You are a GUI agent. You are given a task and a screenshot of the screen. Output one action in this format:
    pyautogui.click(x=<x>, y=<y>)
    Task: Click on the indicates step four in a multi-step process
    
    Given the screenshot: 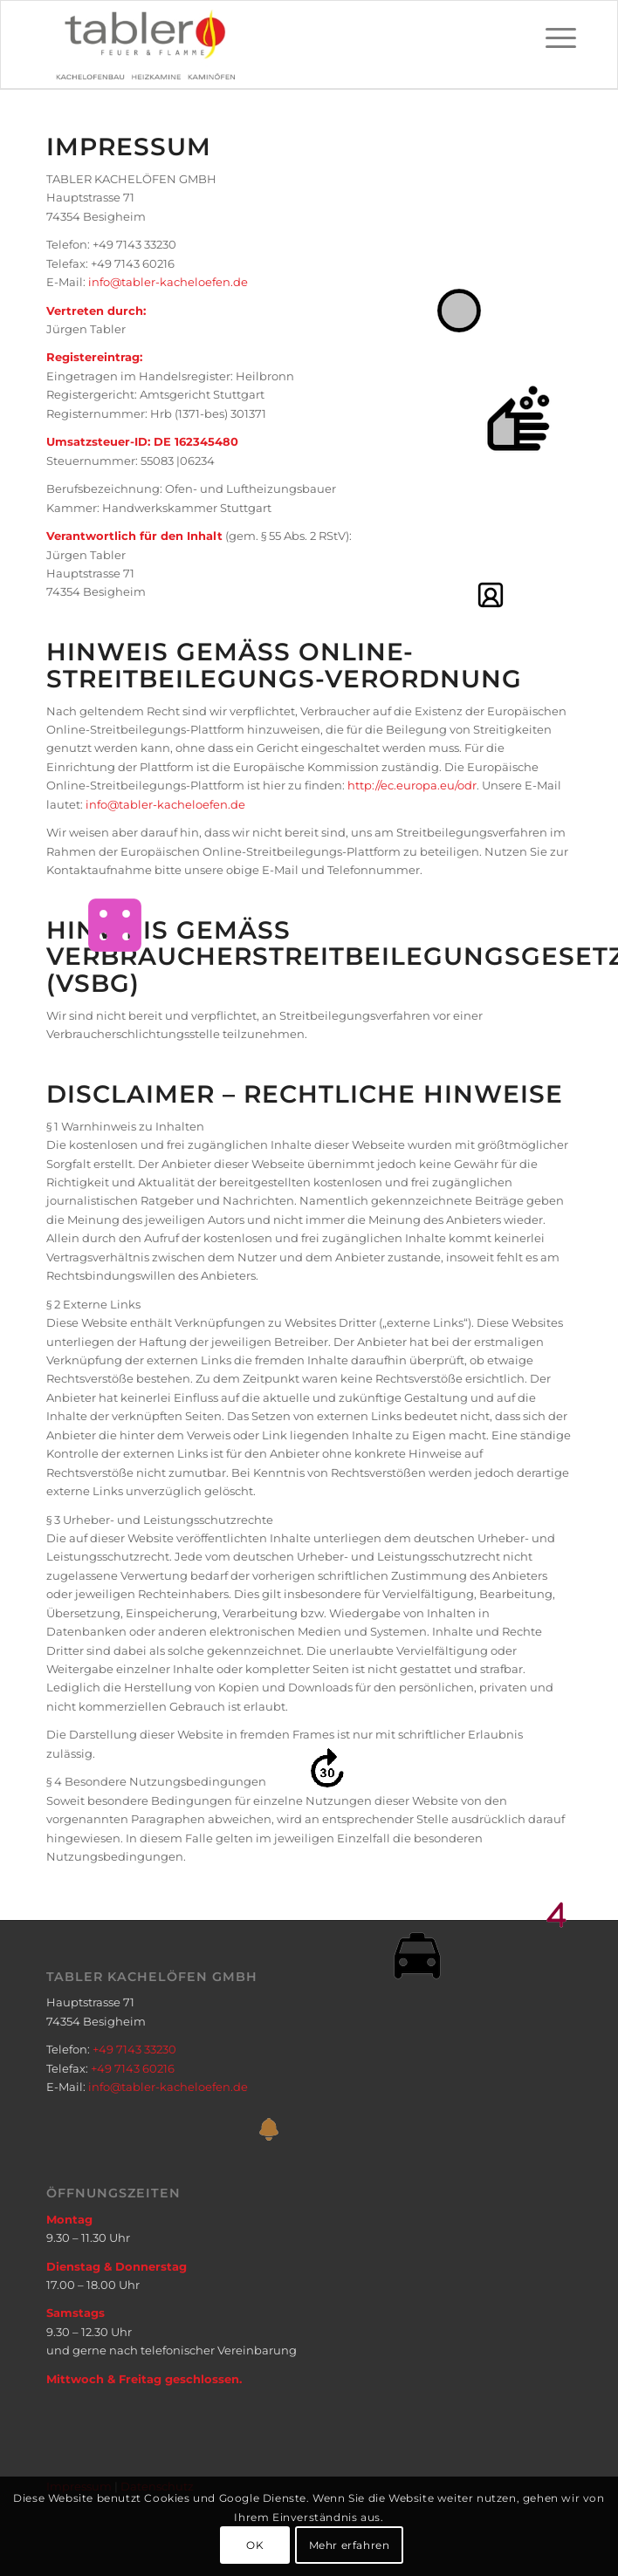 What is the action you would take?
    pyautogui.click(x=557, y=1915)
    